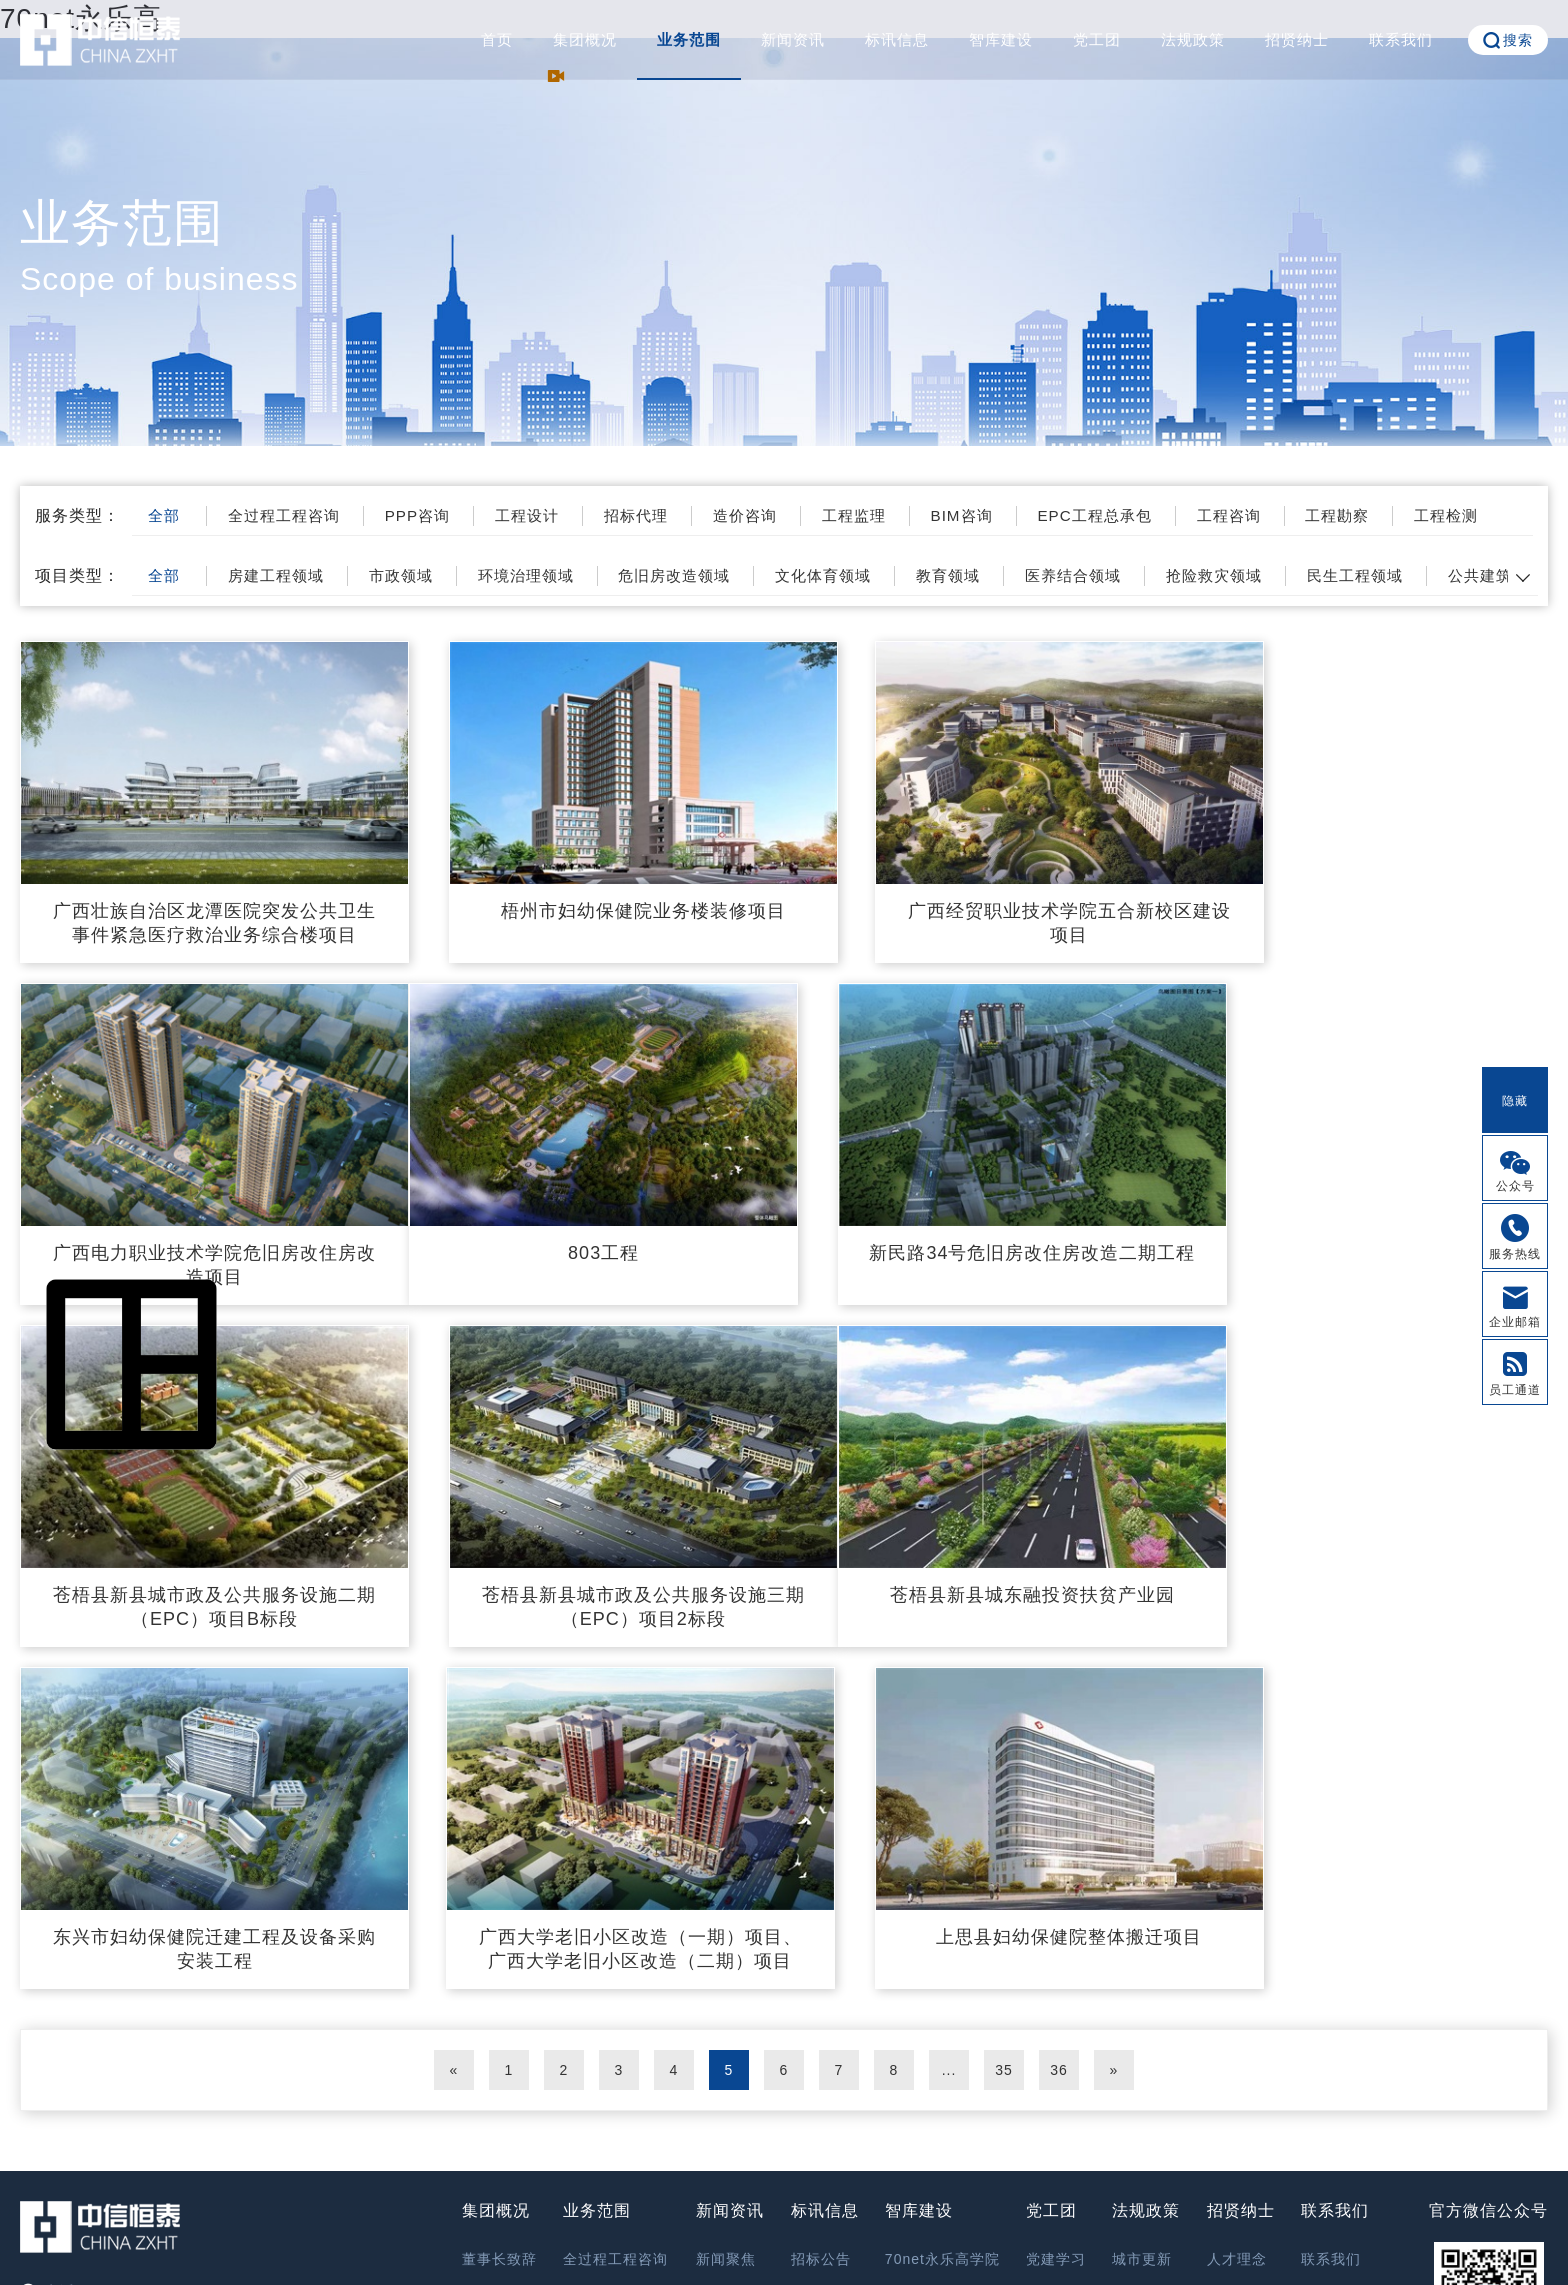 This screenshot has width=1568, height=2285. Describe the element at coordinates (131, 1364) in the screenshot. I see `switch to grid layout view` at that location.